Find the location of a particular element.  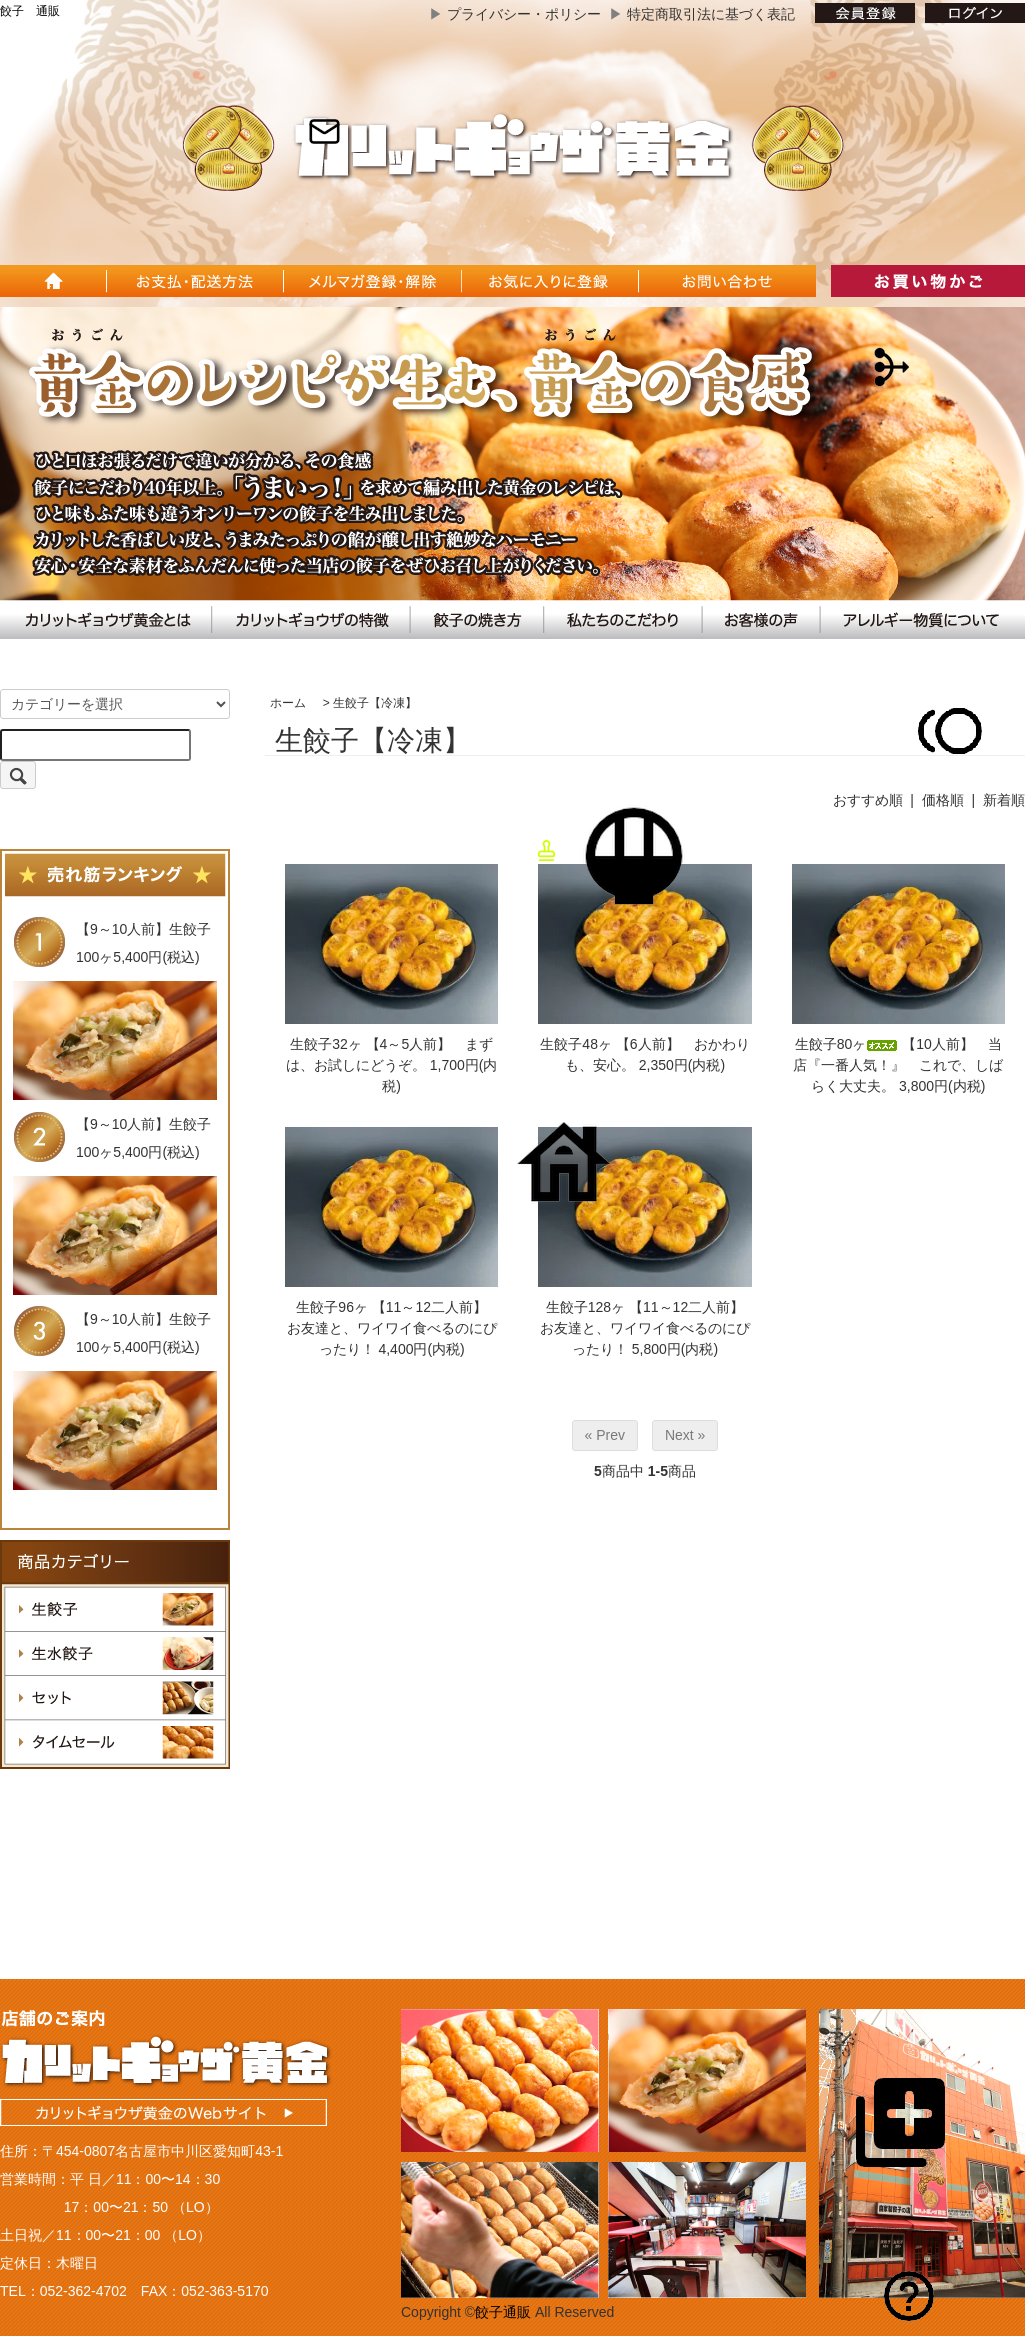

manage ad mediation settings is located at coordinates (892, 367).